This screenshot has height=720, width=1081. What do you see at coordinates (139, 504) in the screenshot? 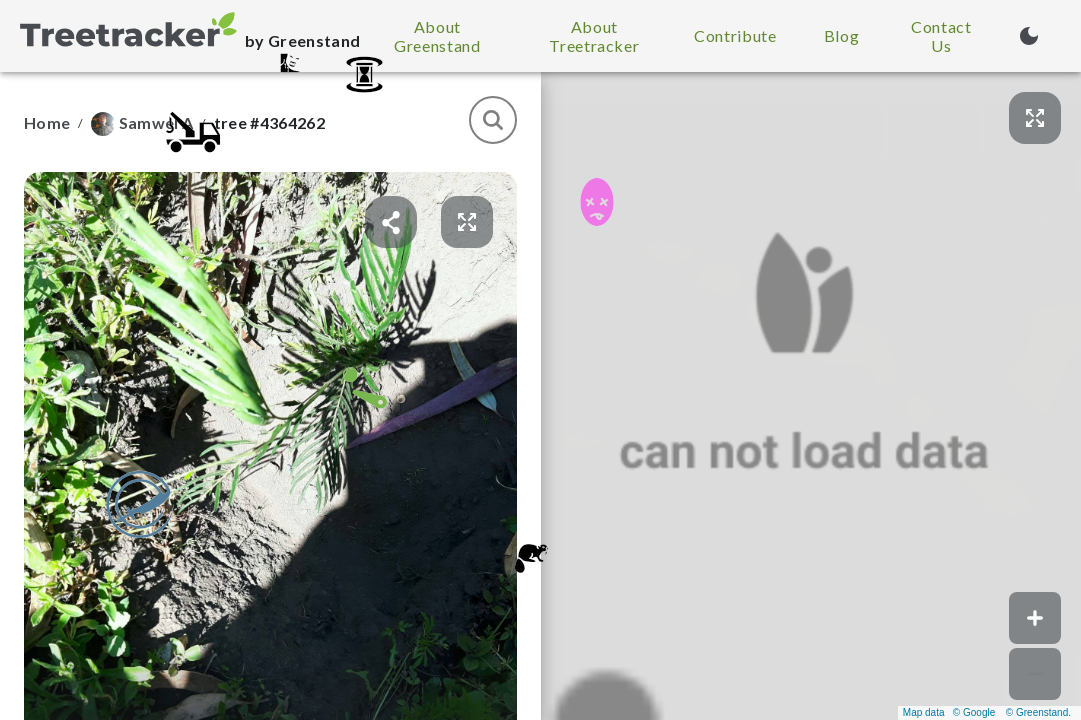
I see `activate spin attack or special sword ability` at bounding box center [139, 504].